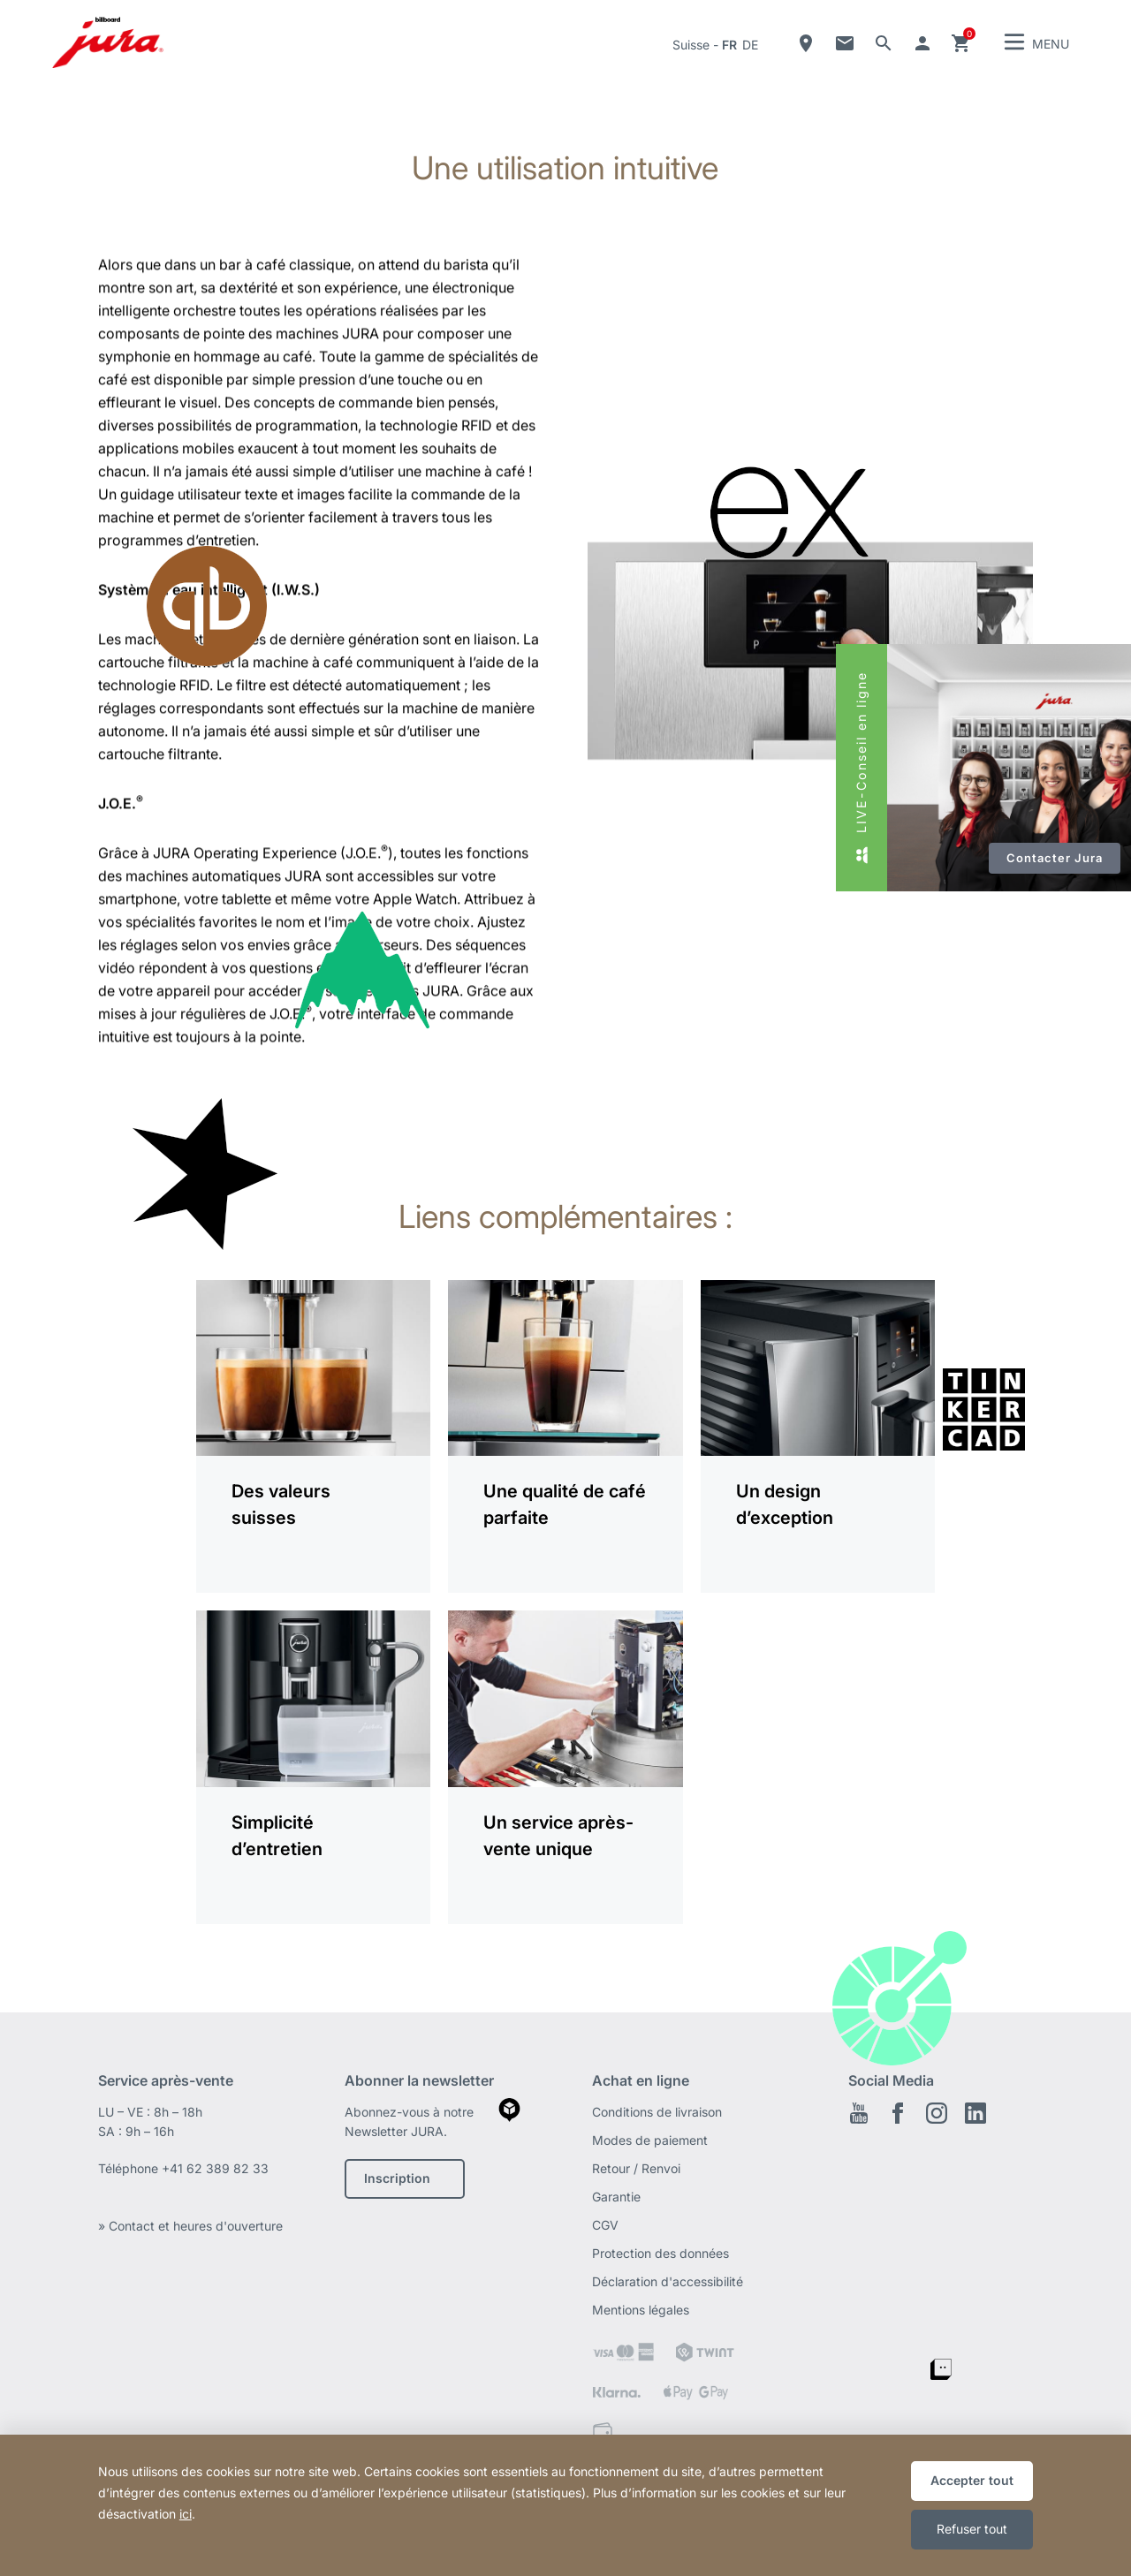 The image size is (1131, 2576). Describe the element at coordinates (899, 1998) in the screenshot. I see `openapi initiative logo` at that location.